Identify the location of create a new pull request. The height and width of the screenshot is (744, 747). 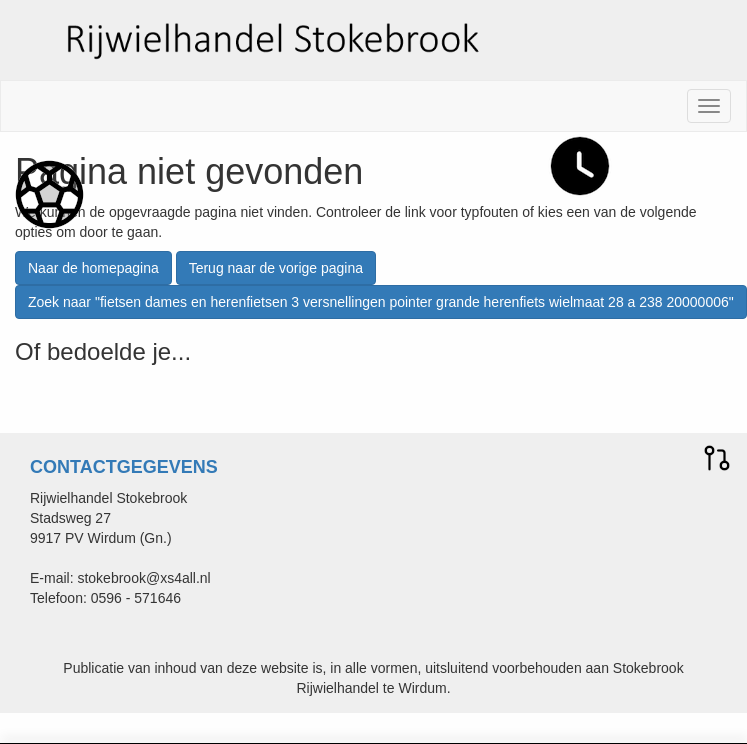
(717, 458).